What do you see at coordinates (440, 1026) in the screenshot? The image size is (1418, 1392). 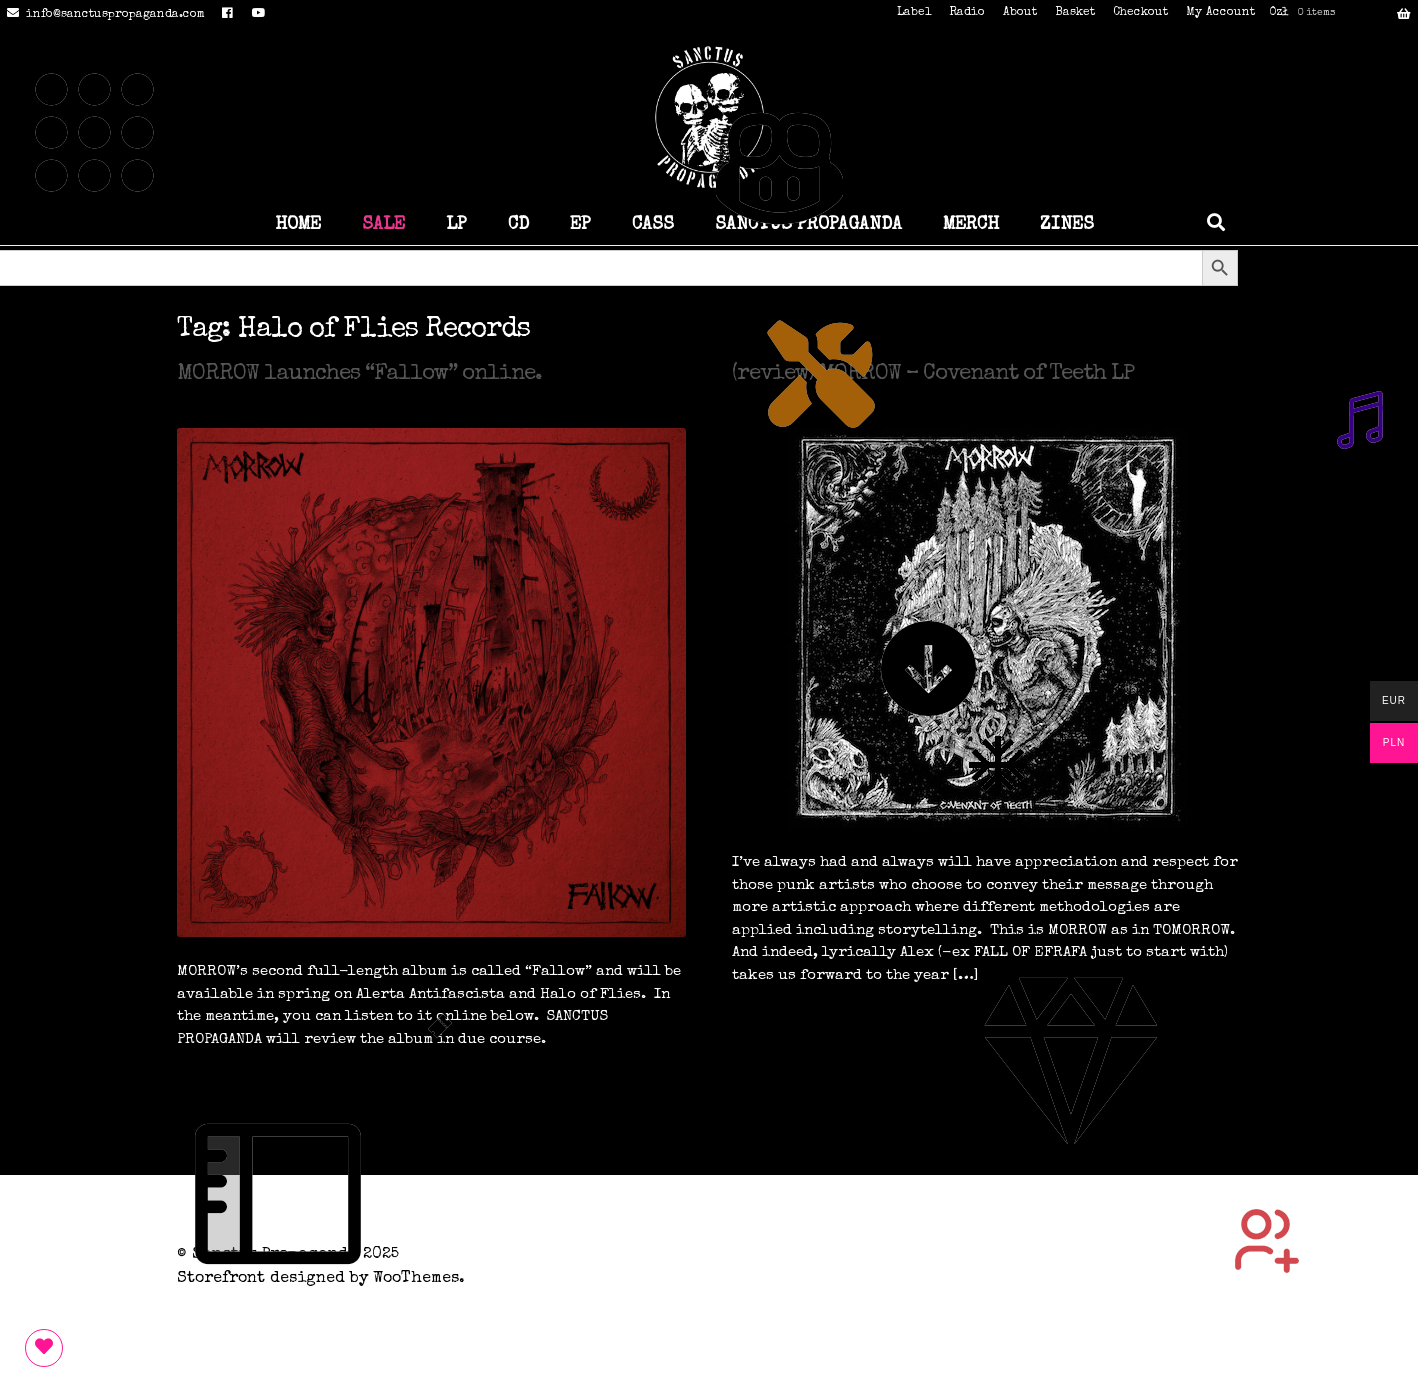 I see `view your tickets or passes` at bounding box center [440, 1026].